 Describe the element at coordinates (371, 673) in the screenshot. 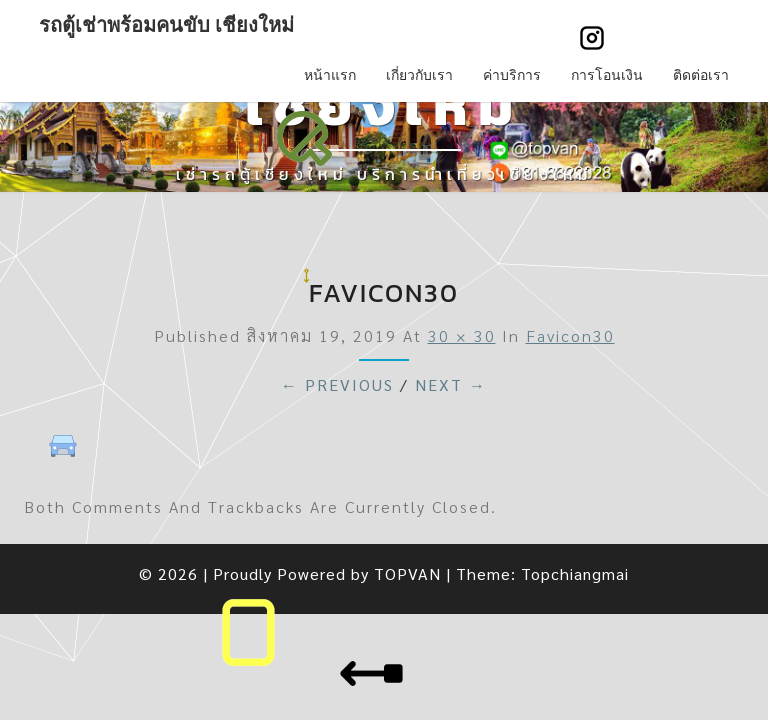

I see `go back to previous screen` at that location.